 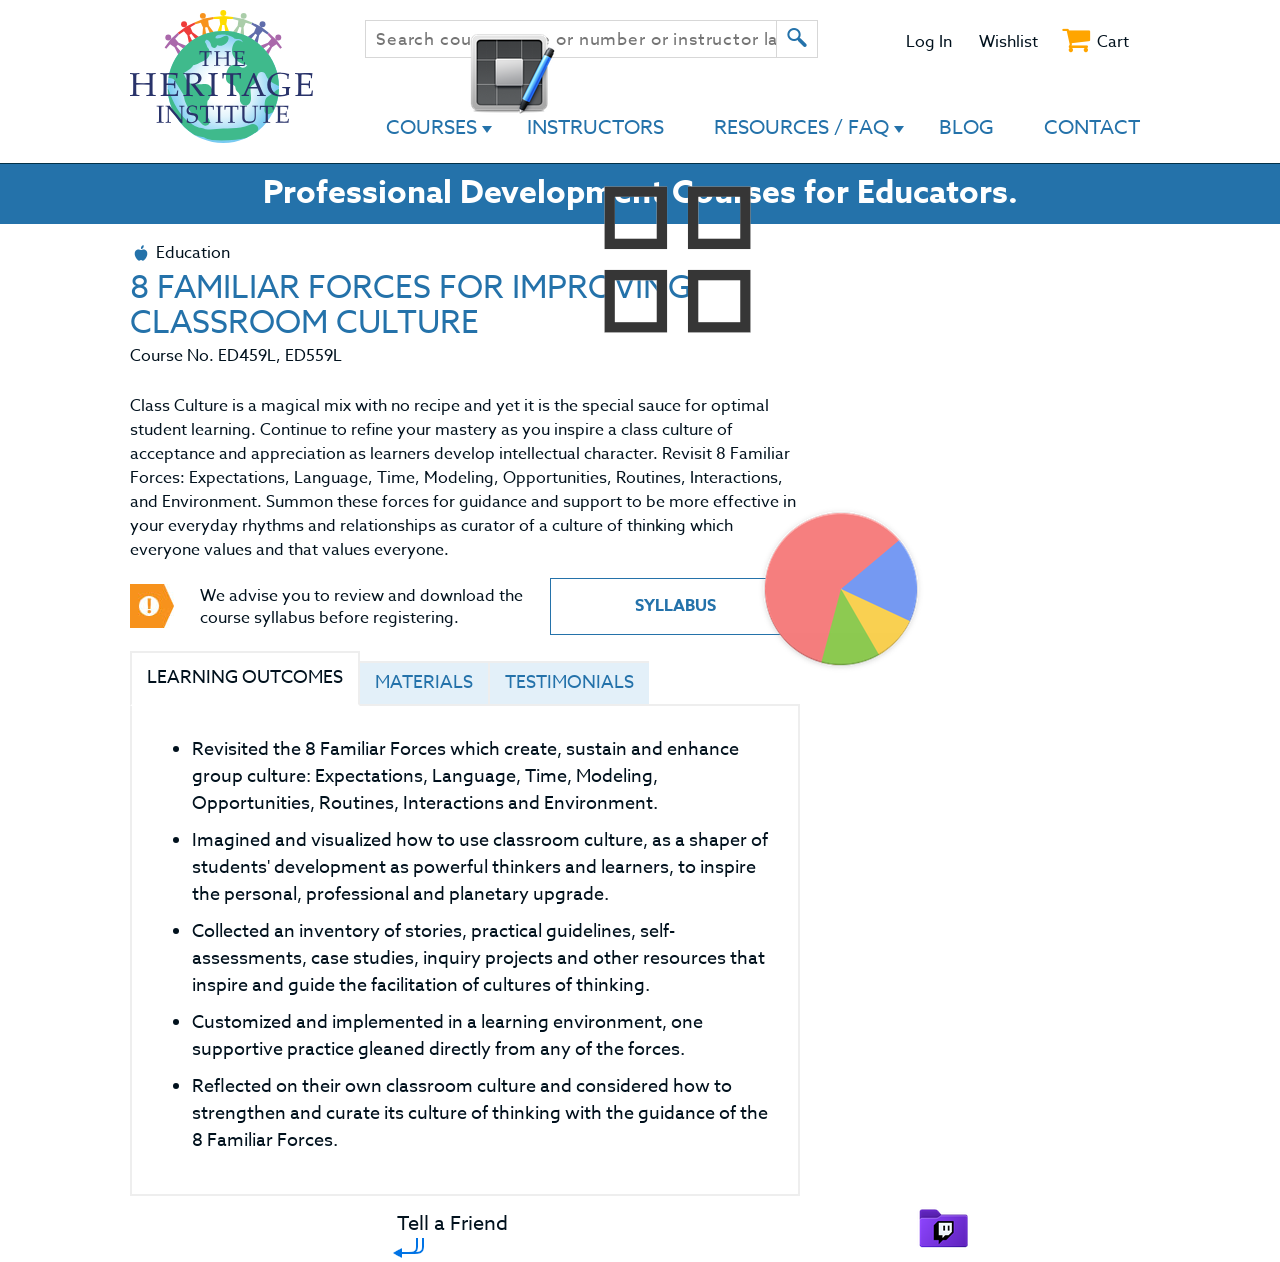 What do you see at coordinates (408, 1246) in the screenshot?
I see `reply to all recipients of an email` at bounding box center [408, 1246].